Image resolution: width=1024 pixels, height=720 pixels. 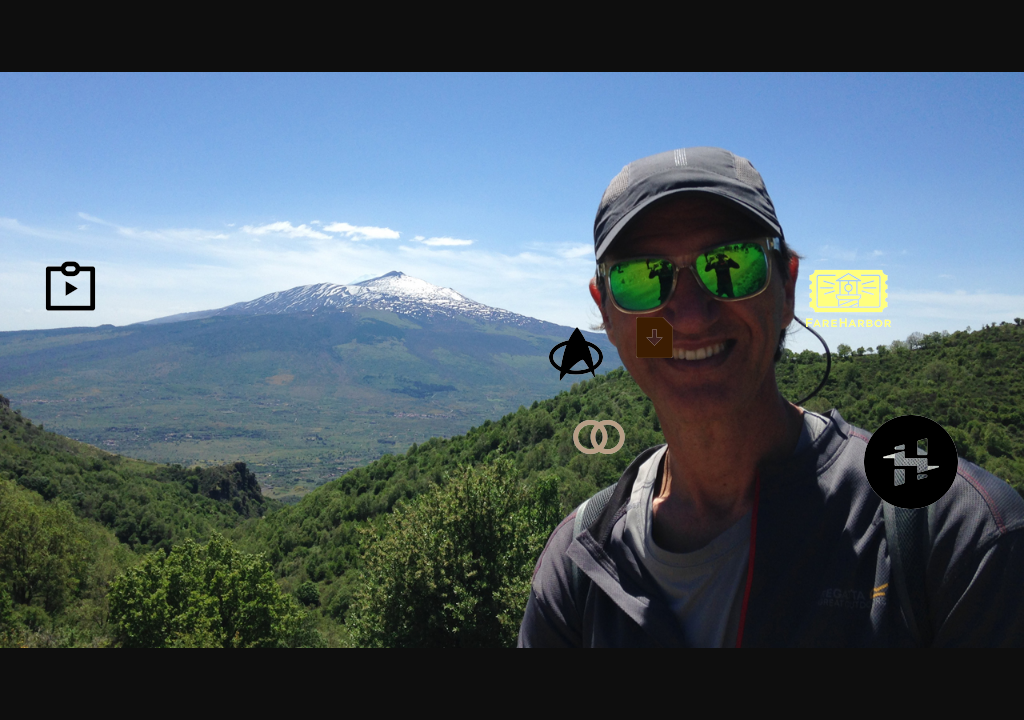 I want to click on visit hackster.io hardware community, so click(x=911, y=462).